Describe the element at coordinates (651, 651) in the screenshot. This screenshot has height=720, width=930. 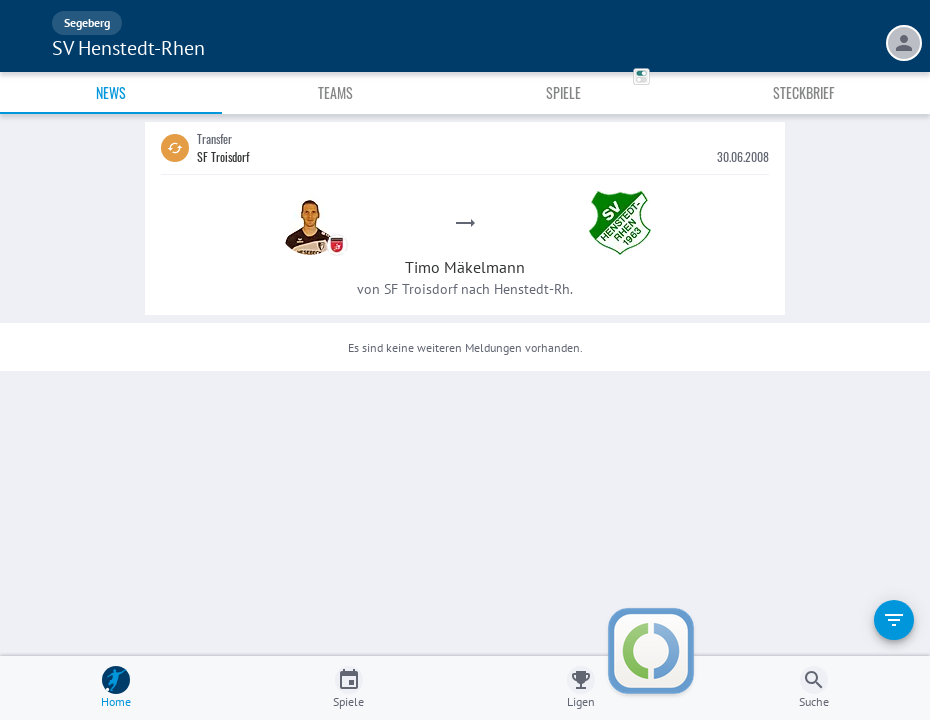
I see `open the AusweisApp for German digital ID authentication` at that location.